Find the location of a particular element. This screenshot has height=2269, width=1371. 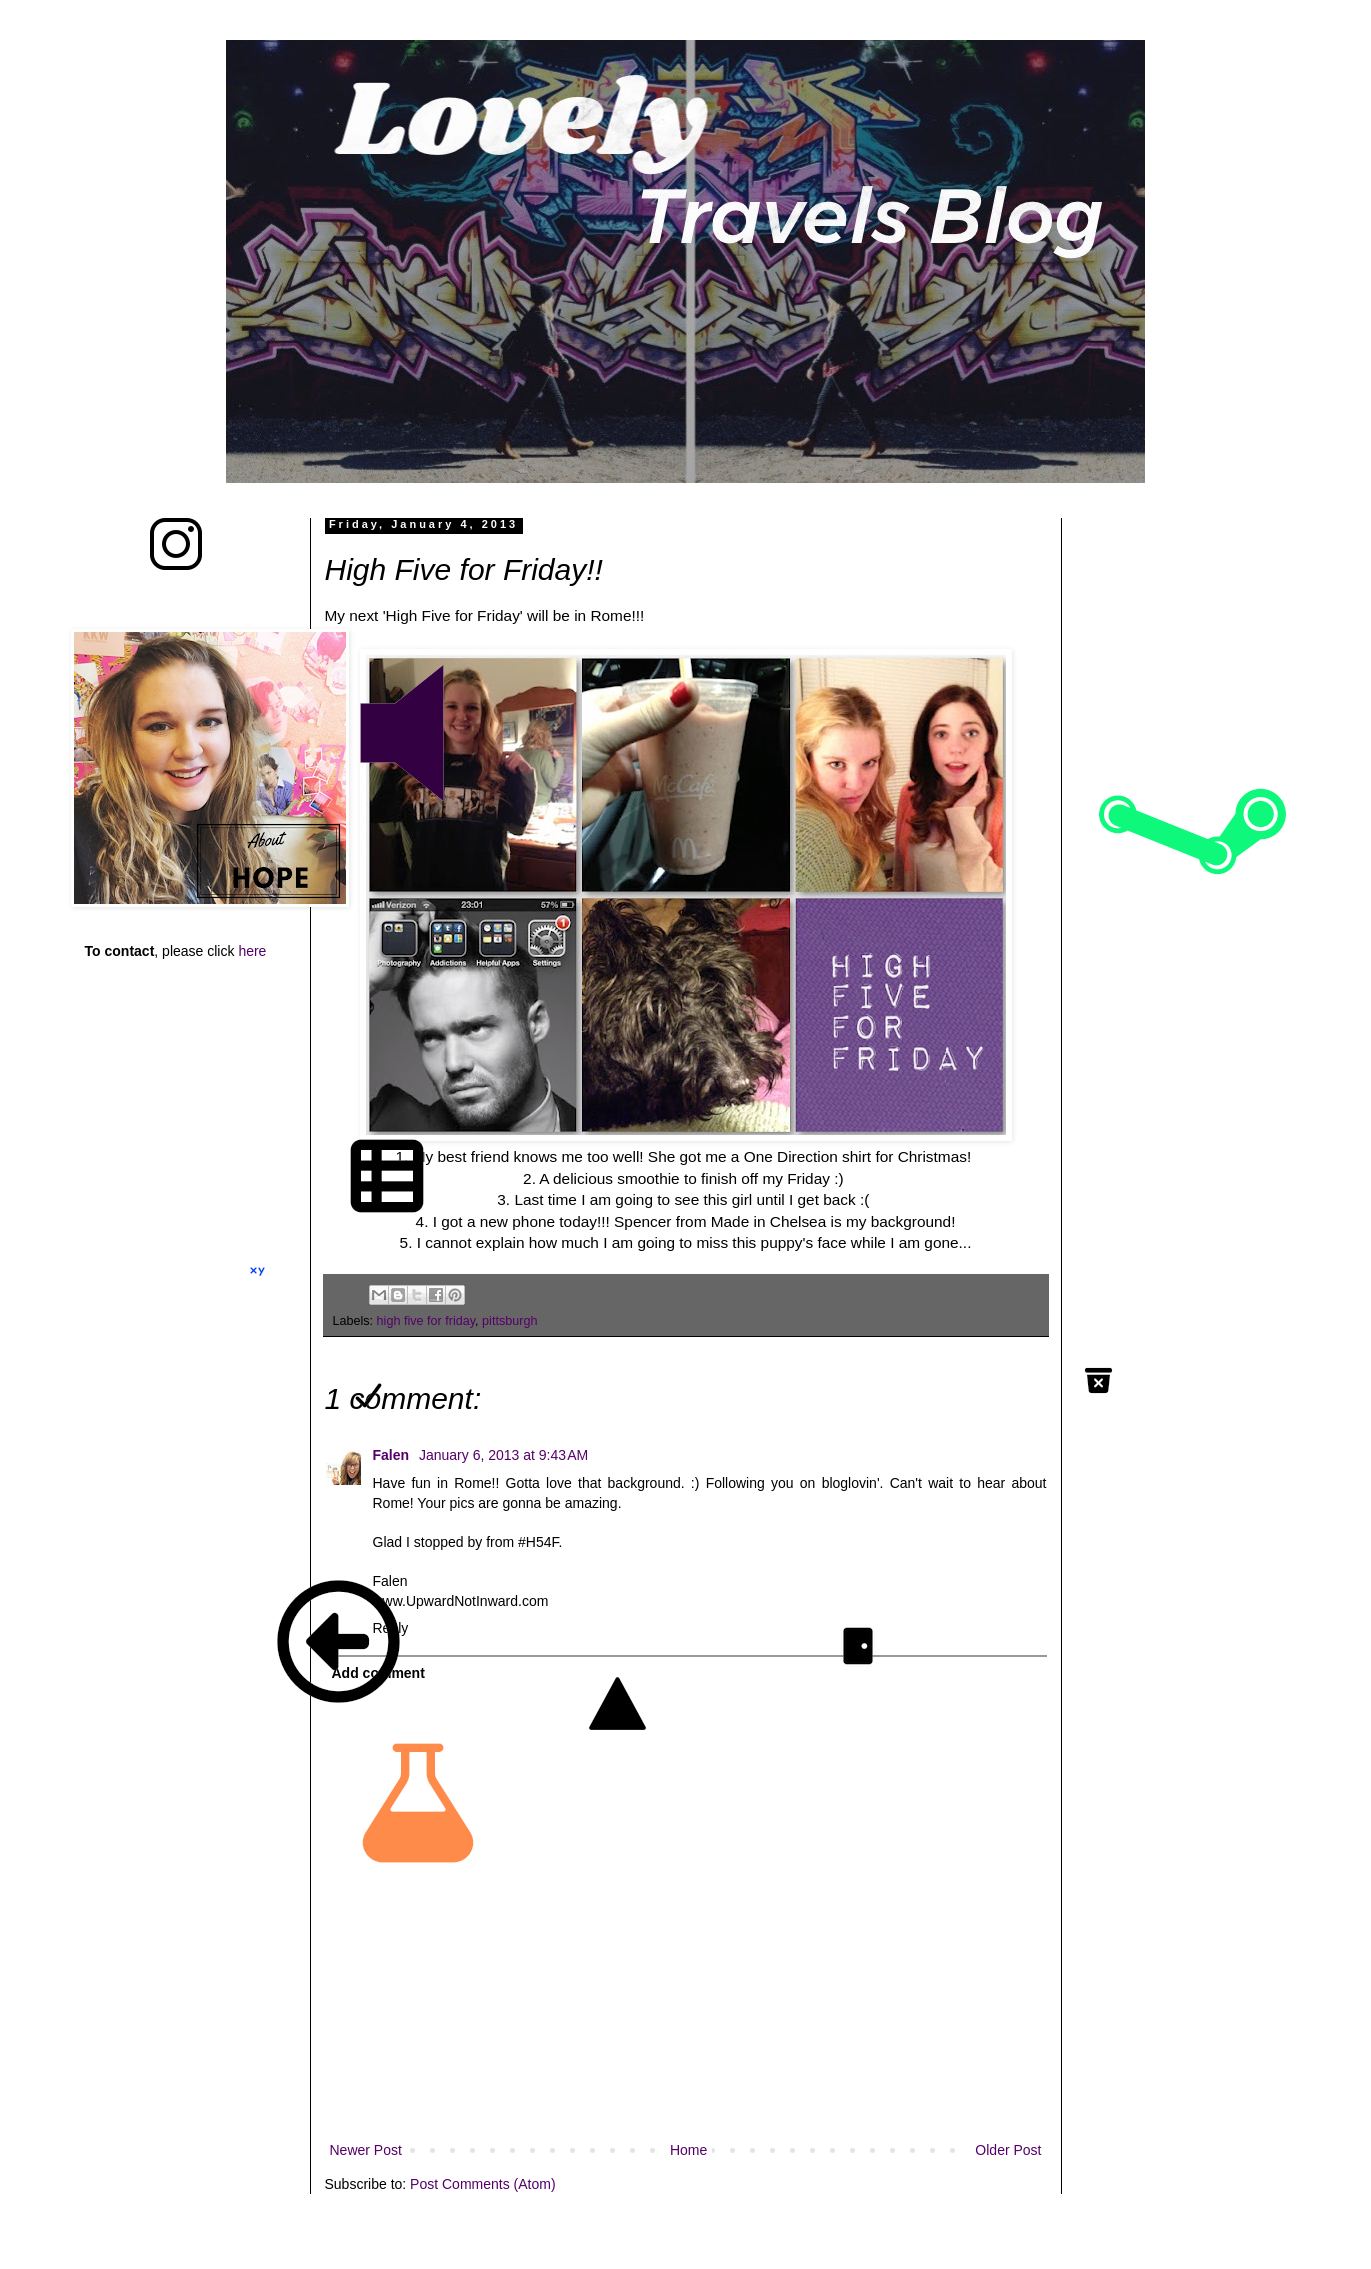

access lab or experimental features is located at coordinates (418, 1803).